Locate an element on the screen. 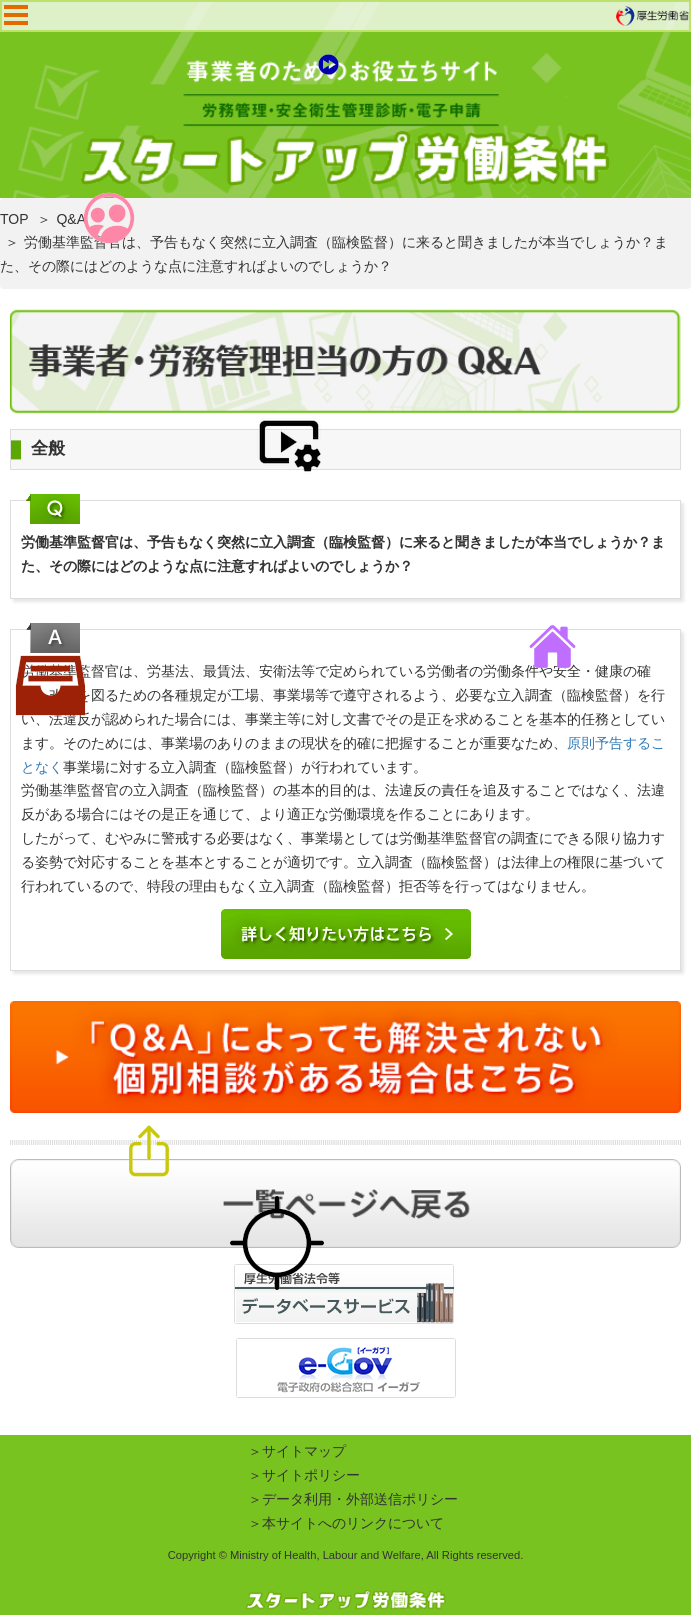 The height and width of the screenshot is (1615, 691). view inbox or incoming files is located at coordinates (50, 685).